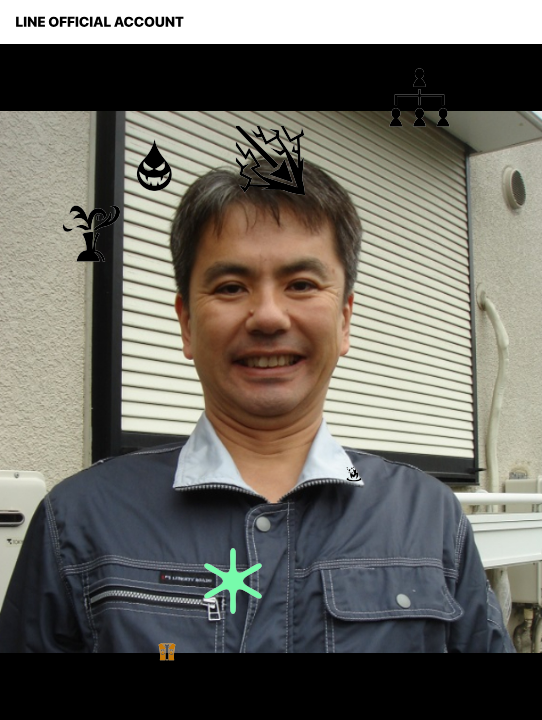 This screenshot has height=720, width=542. Describe the element at coordinates (233, 581) in the screenshot. I see `indicates cold or winter weather conditions` at that location.